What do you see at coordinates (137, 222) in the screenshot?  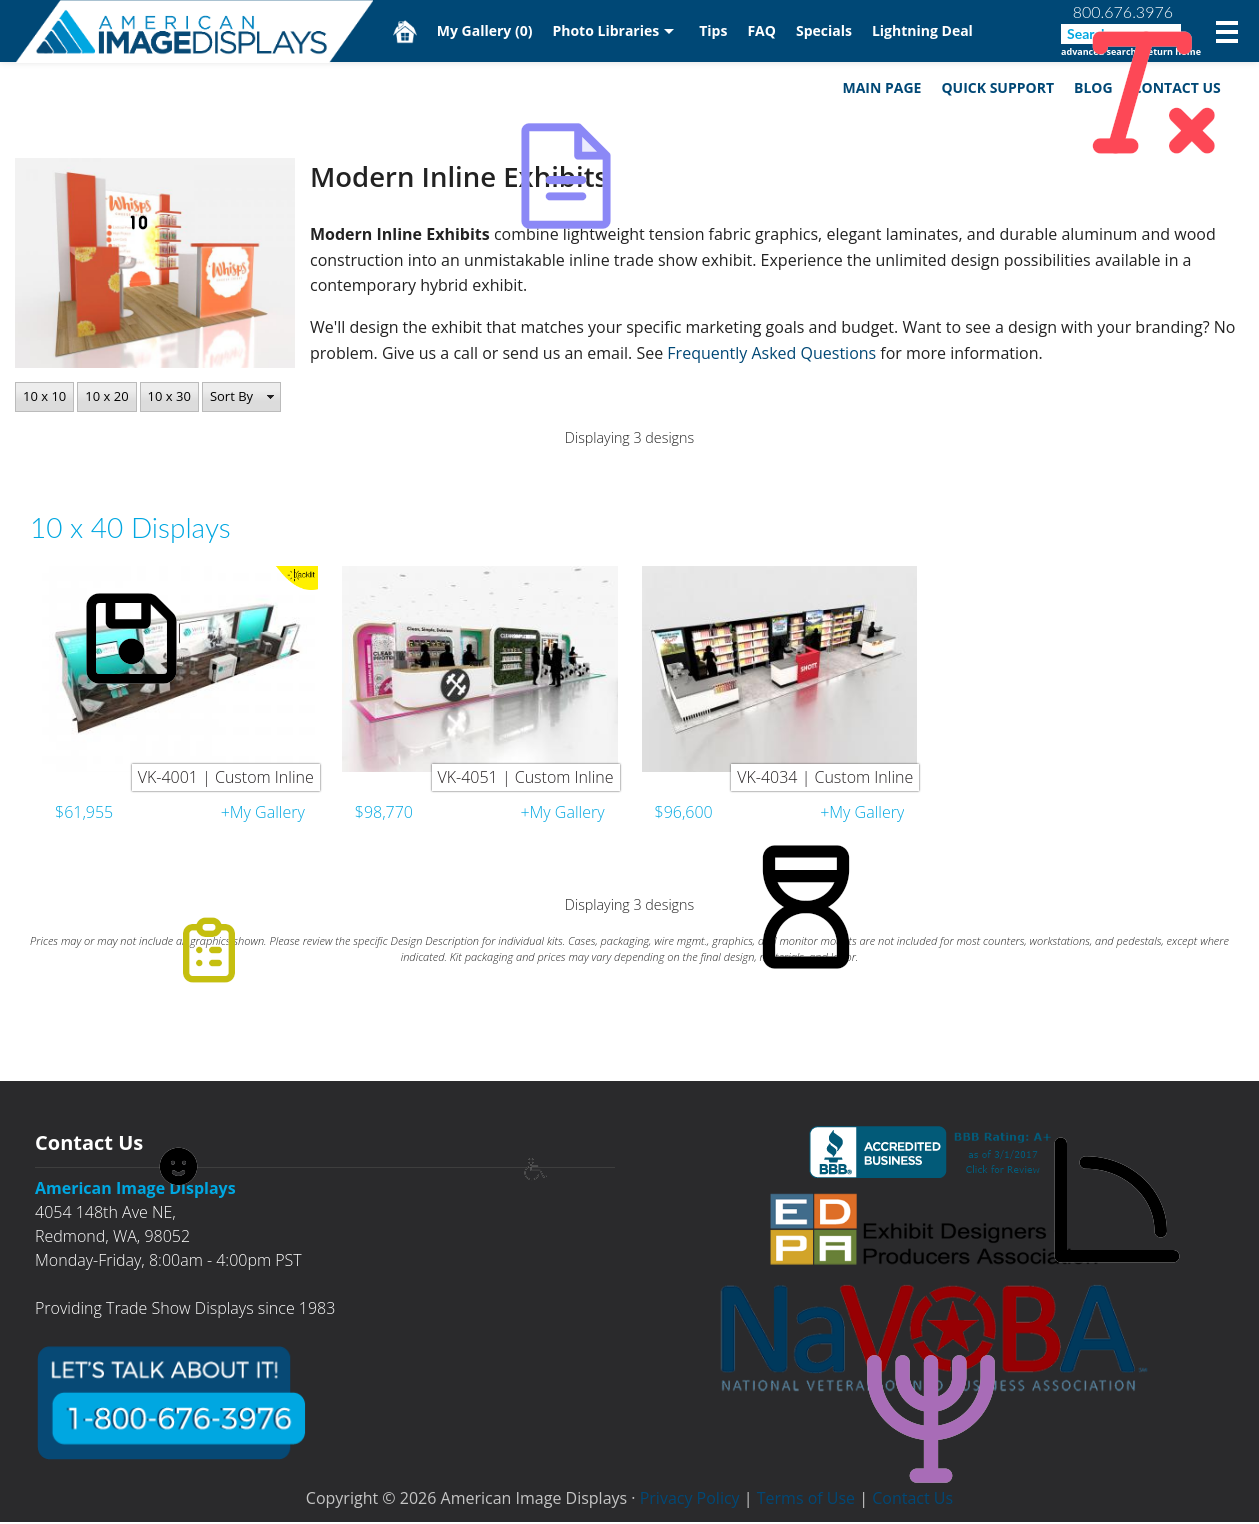 I see `indicates item number 10 in a list or sequence` at bounding box center [137, 222].